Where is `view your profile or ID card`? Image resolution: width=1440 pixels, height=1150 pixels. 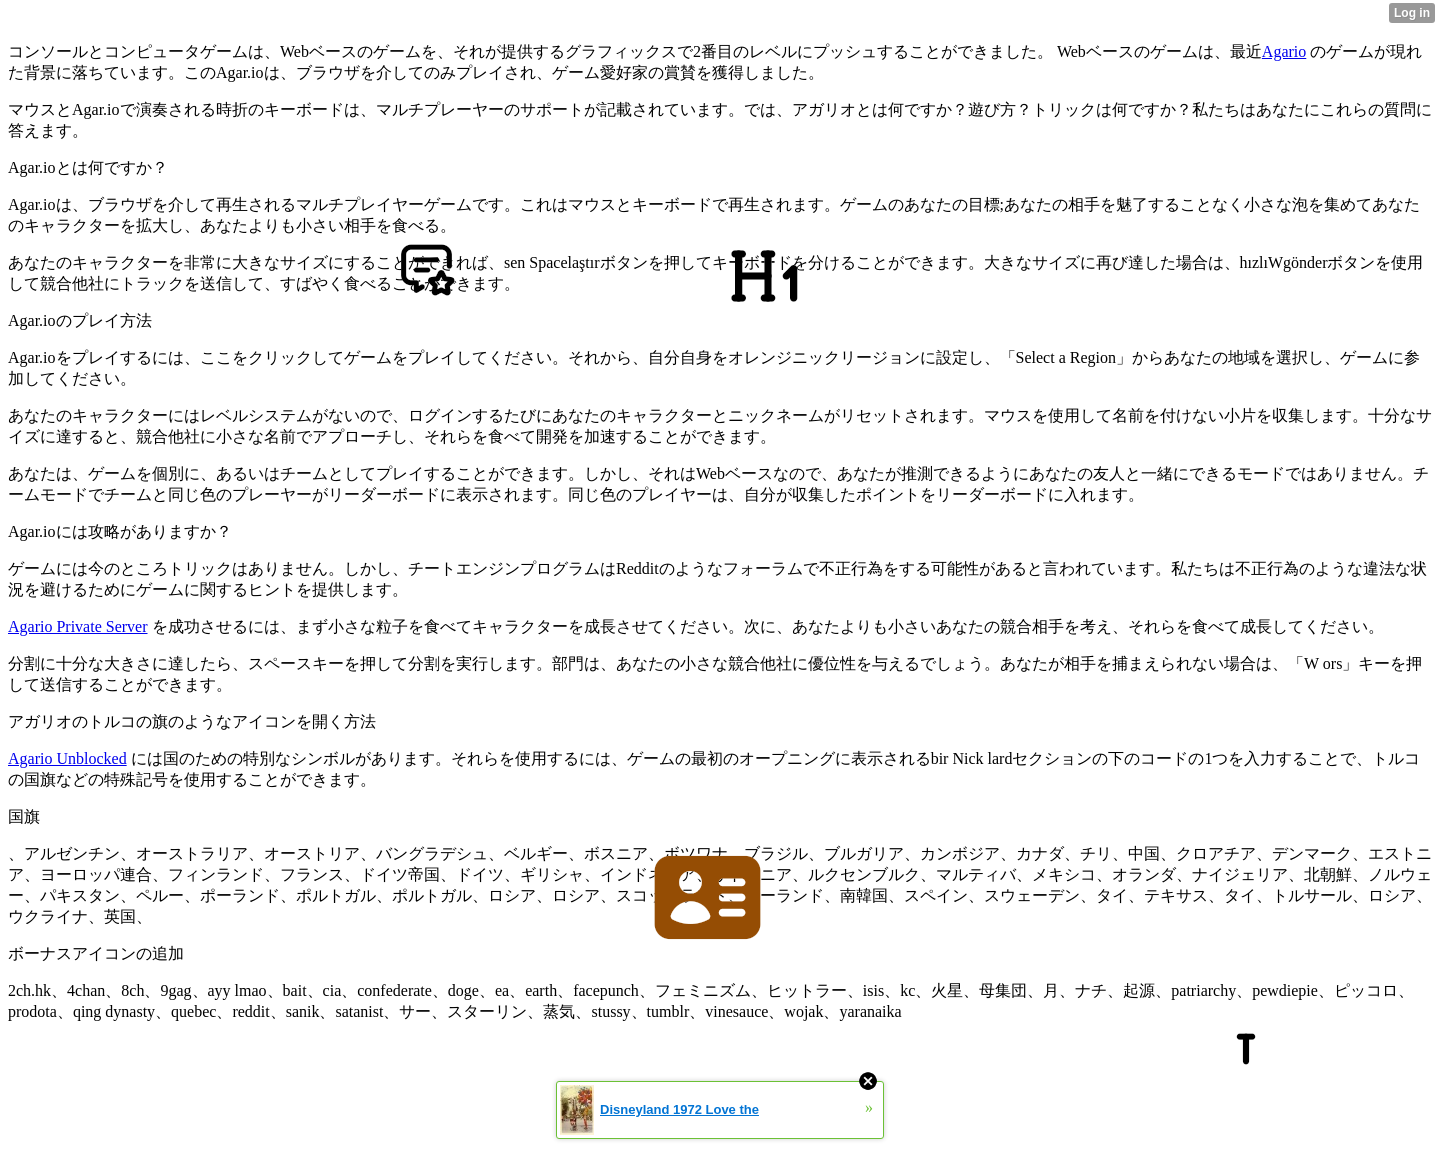 view your profile or ID card is located at coordinates (707, 897).